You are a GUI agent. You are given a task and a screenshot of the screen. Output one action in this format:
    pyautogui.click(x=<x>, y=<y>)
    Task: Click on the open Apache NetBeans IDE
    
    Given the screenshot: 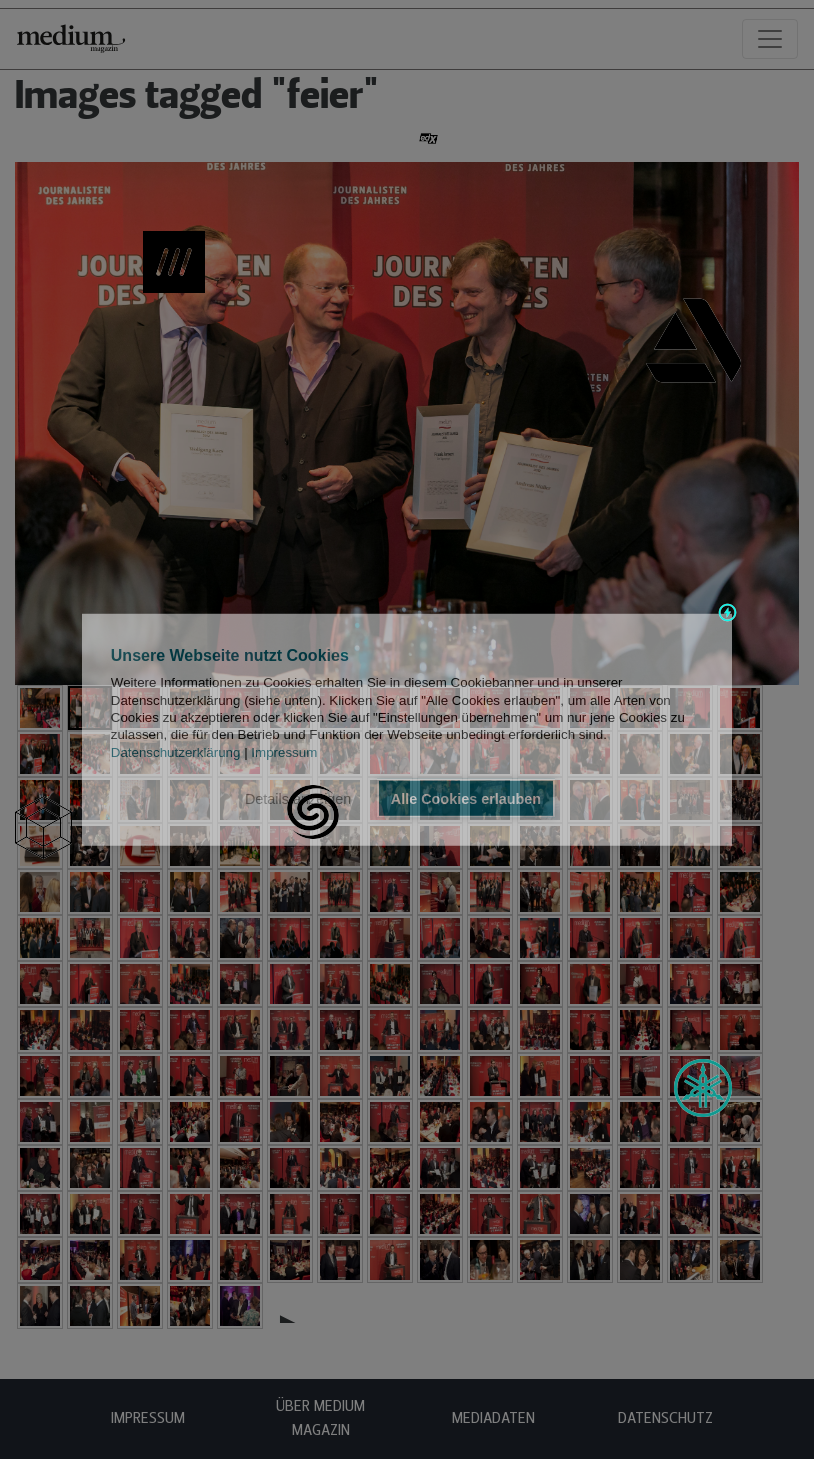 What is the action you would take?
    pyautogui.click(x=43, y=827)
    